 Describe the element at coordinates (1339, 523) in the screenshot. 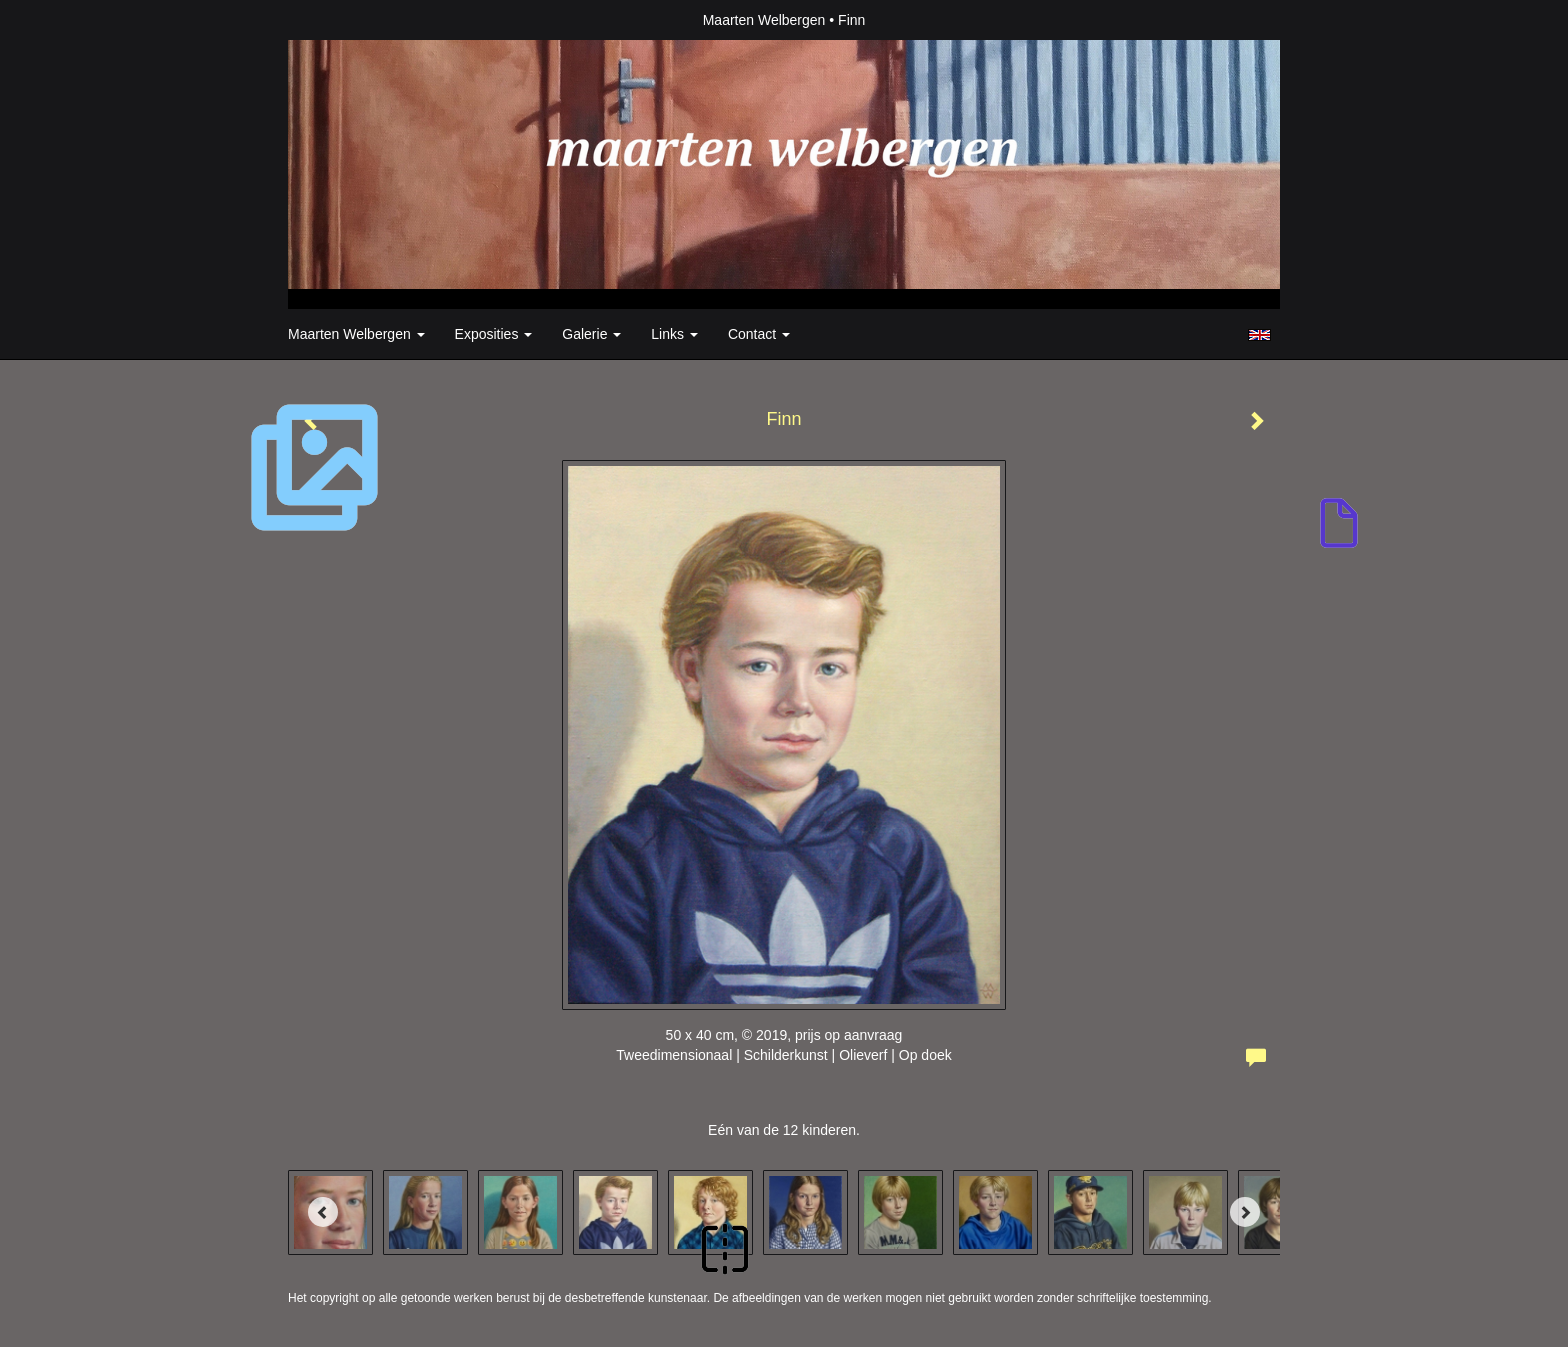

I see `view or open a file` at that location.